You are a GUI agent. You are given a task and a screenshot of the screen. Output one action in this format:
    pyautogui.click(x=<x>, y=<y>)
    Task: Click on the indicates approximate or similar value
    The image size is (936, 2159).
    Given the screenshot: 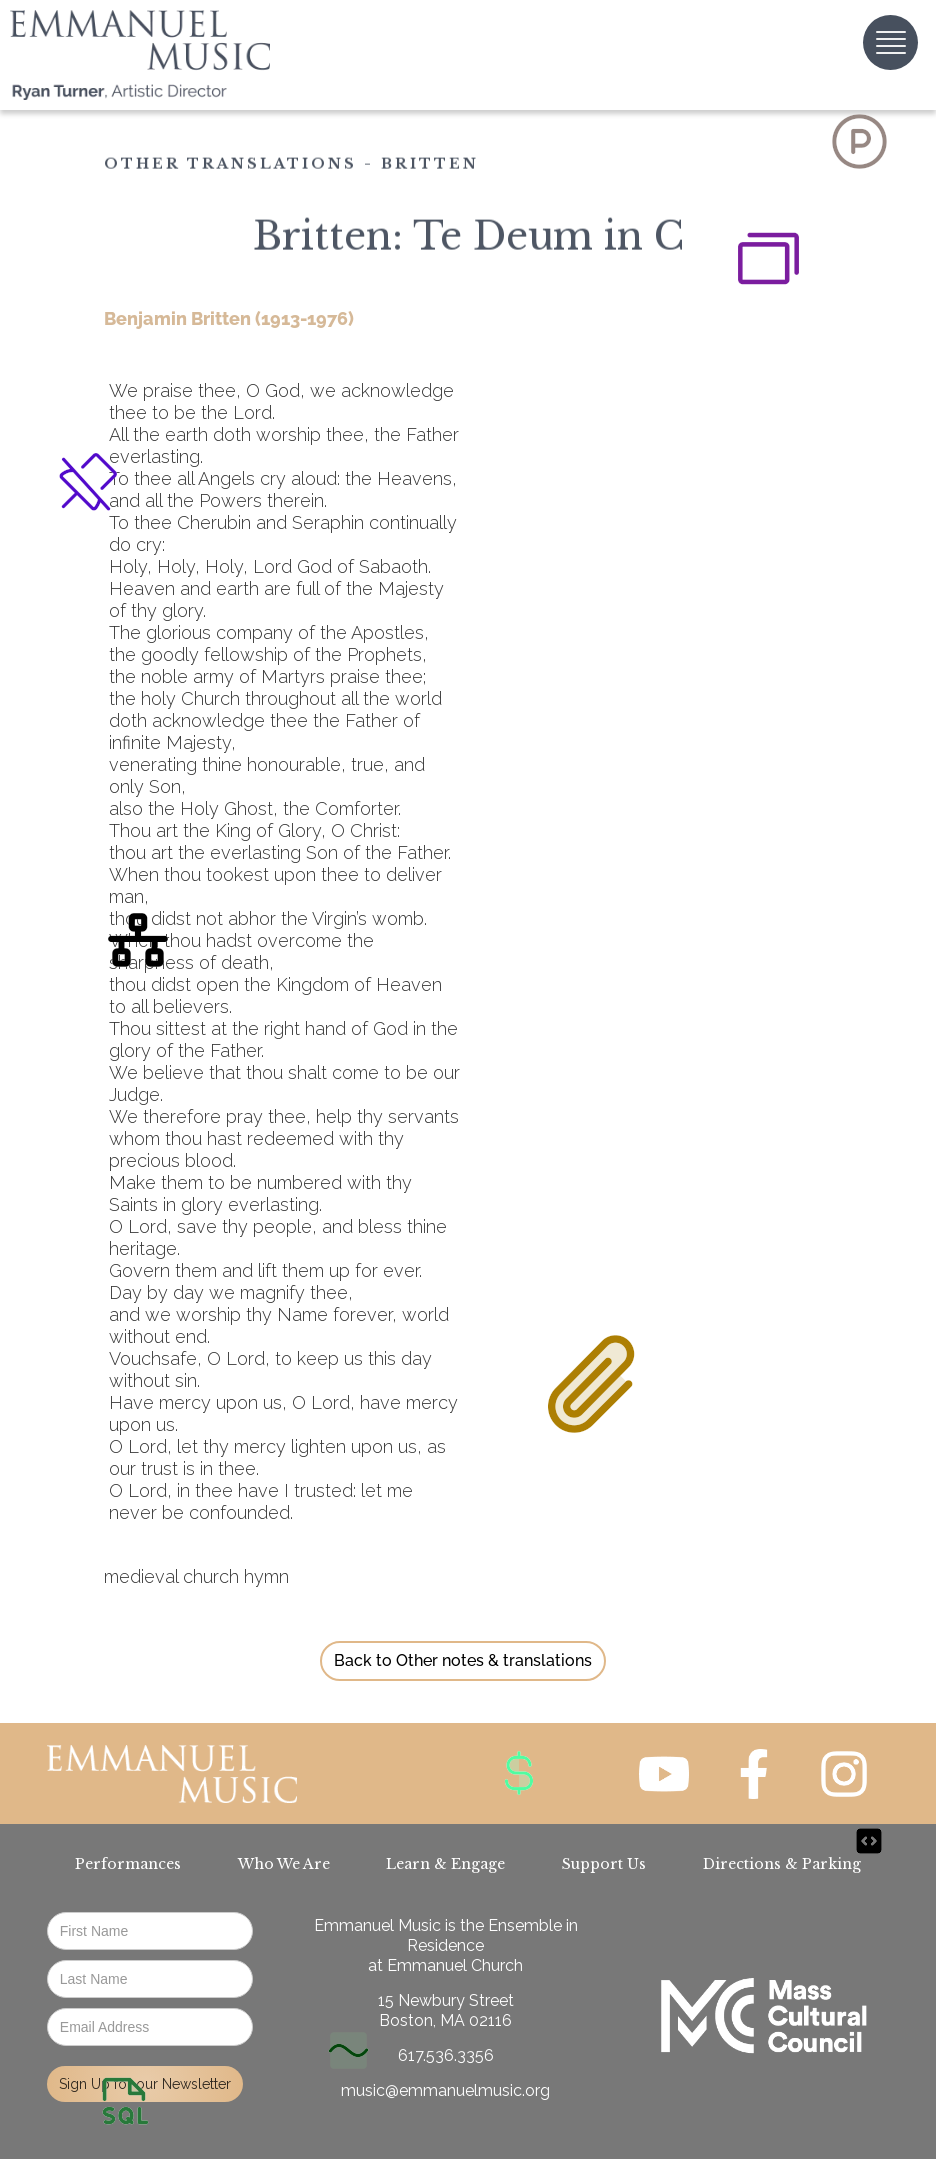 What is the action you would take?
    pyautogui.click(x=348, y=2050)
    